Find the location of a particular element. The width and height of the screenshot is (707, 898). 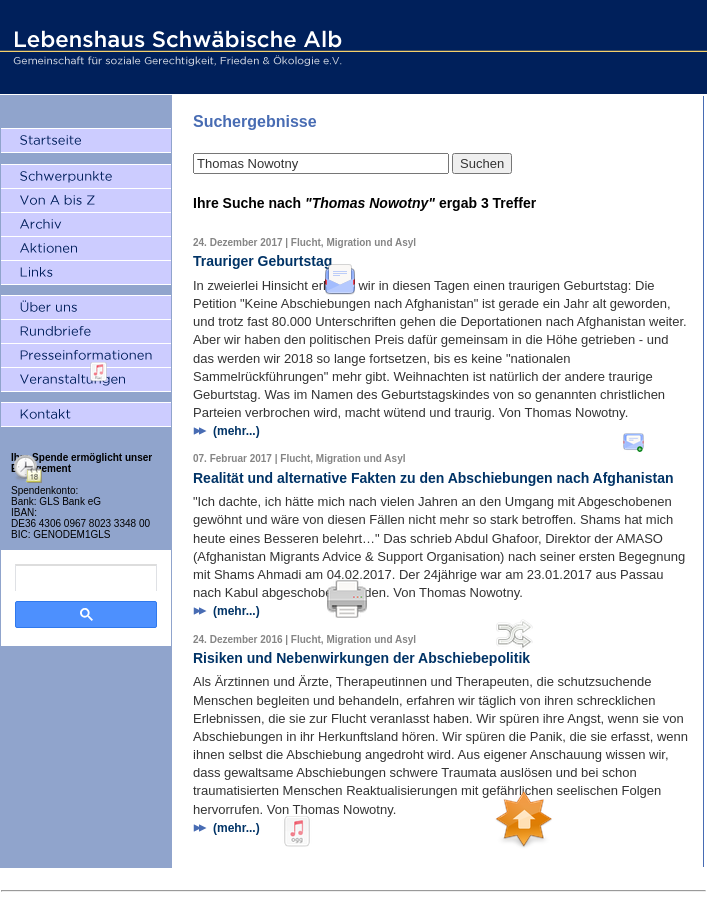

shuffle playlist or music queue is located at coordinates (515, 634).